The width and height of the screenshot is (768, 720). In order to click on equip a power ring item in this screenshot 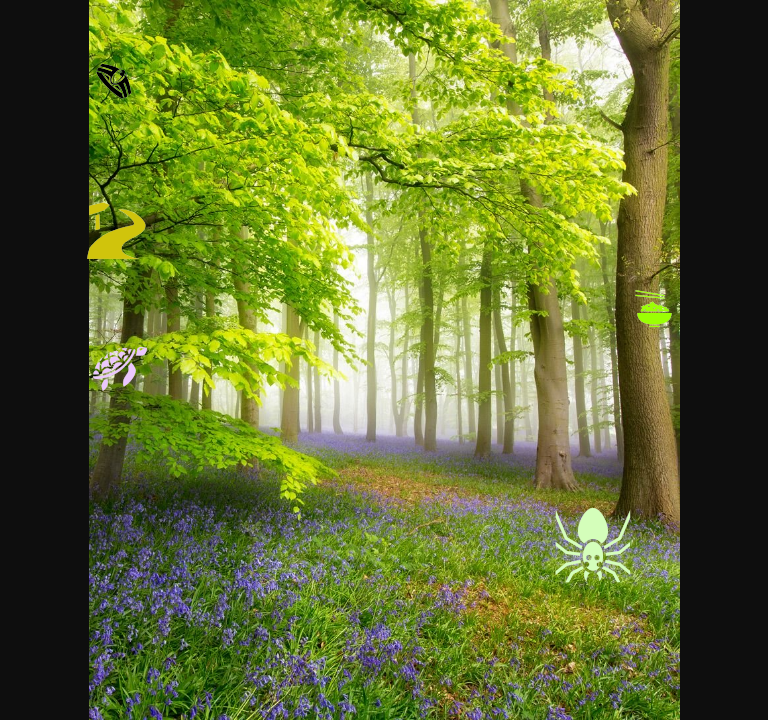, I will do `click(114, 81)`.